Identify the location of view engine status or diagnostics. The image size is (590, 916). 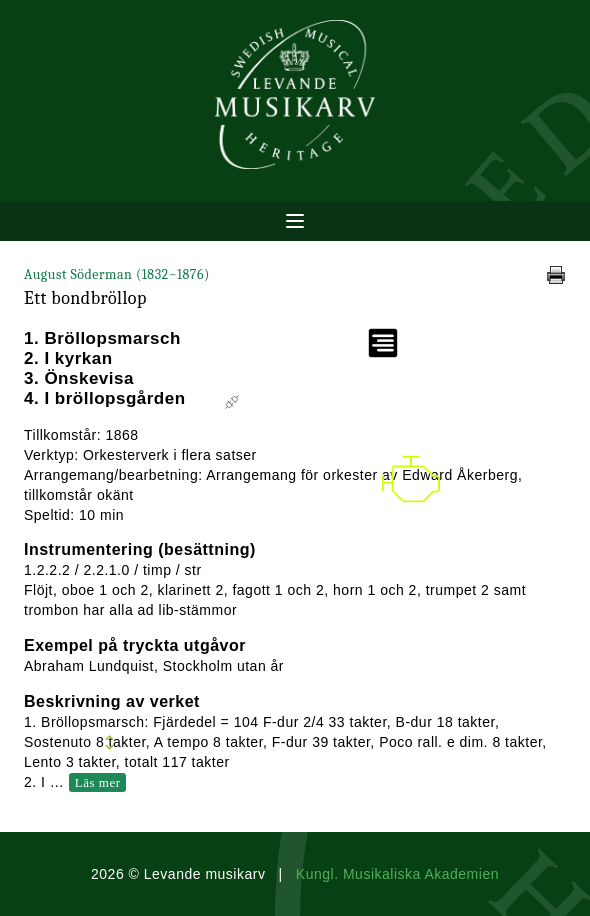
(410, 480).